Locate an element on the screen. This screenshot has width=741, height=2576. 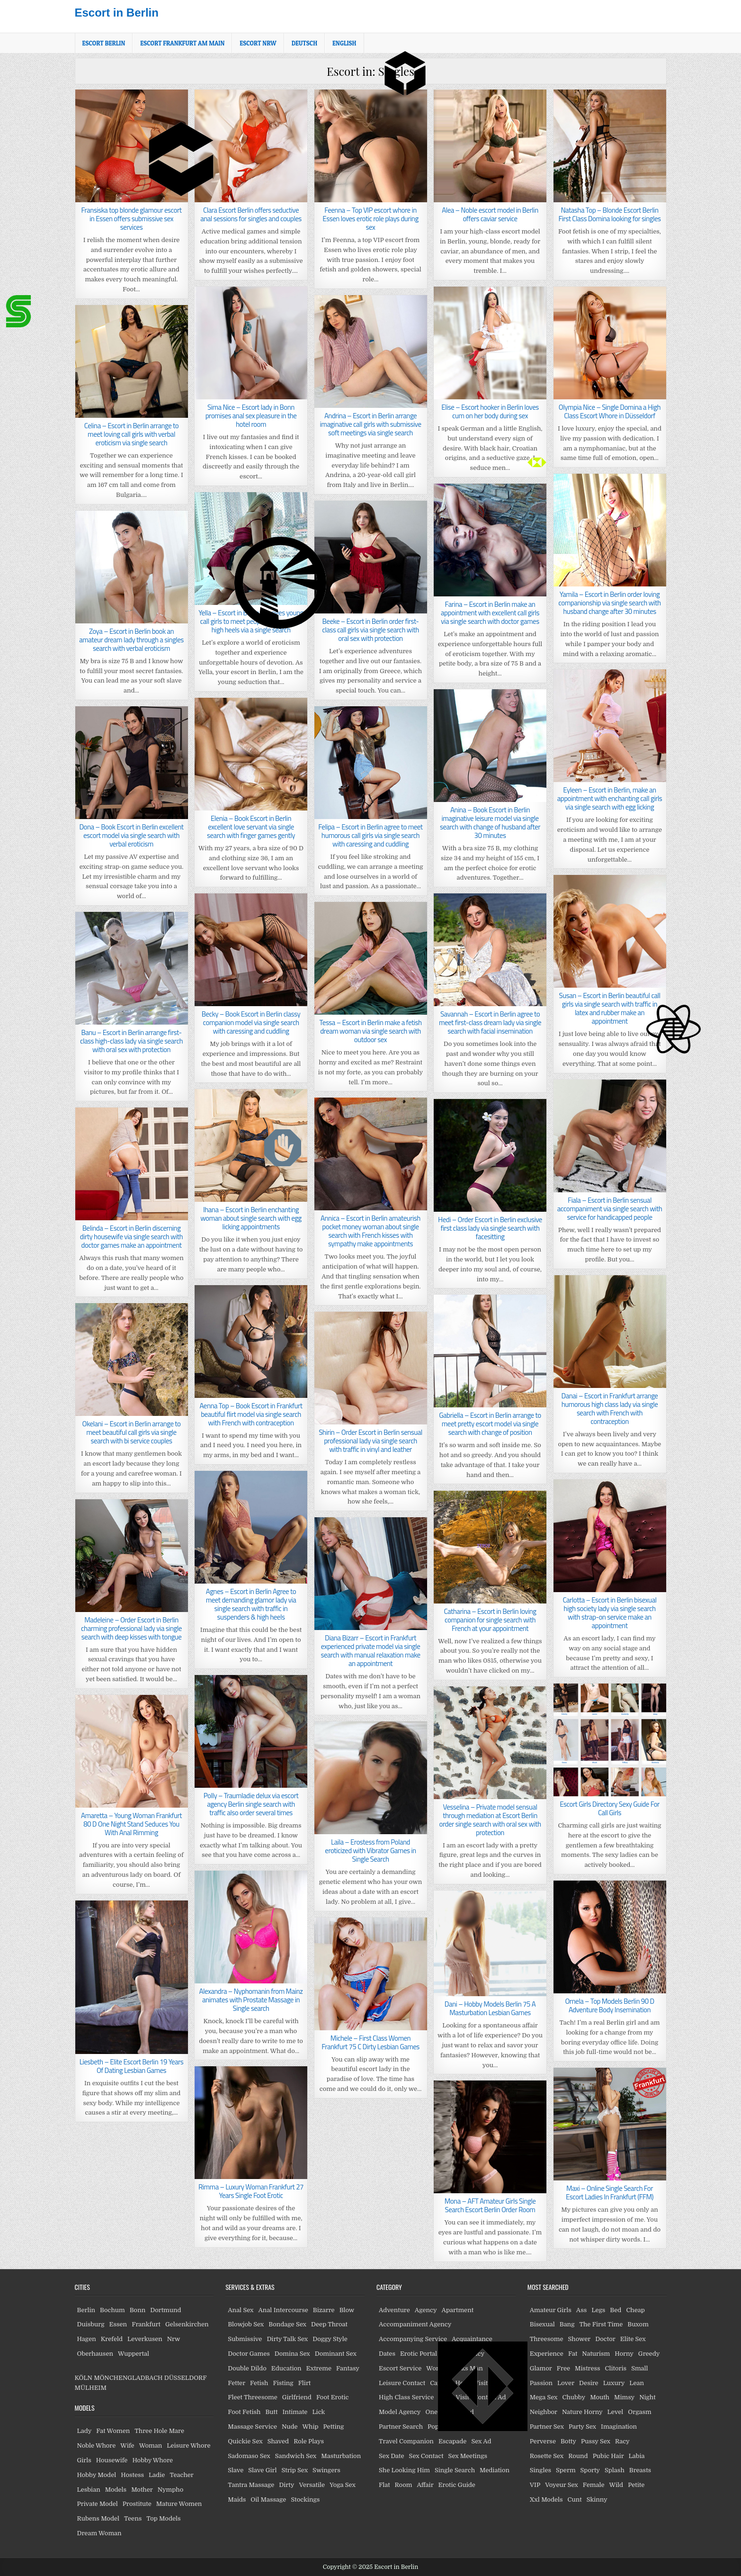
open the Tesco app or website is located at coordinates (483, 1546).